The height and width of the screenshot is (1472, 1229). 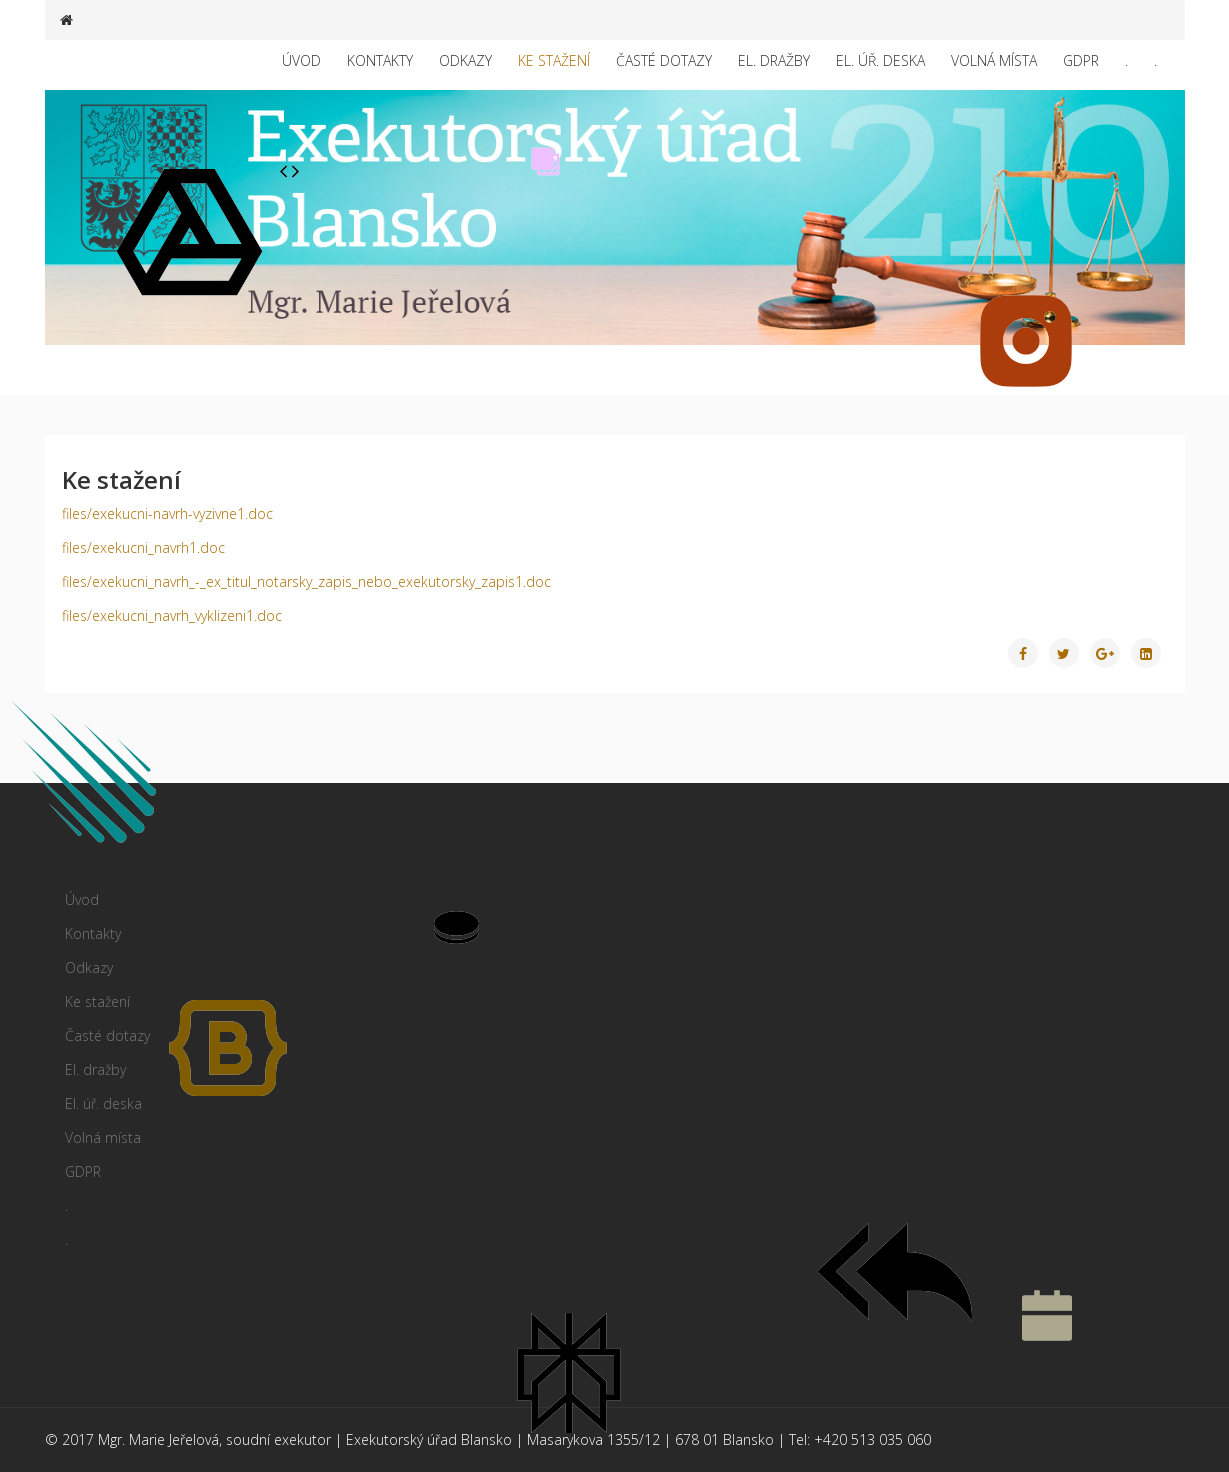 I want to click on meteor framework logo, so click(x=83, y=771).